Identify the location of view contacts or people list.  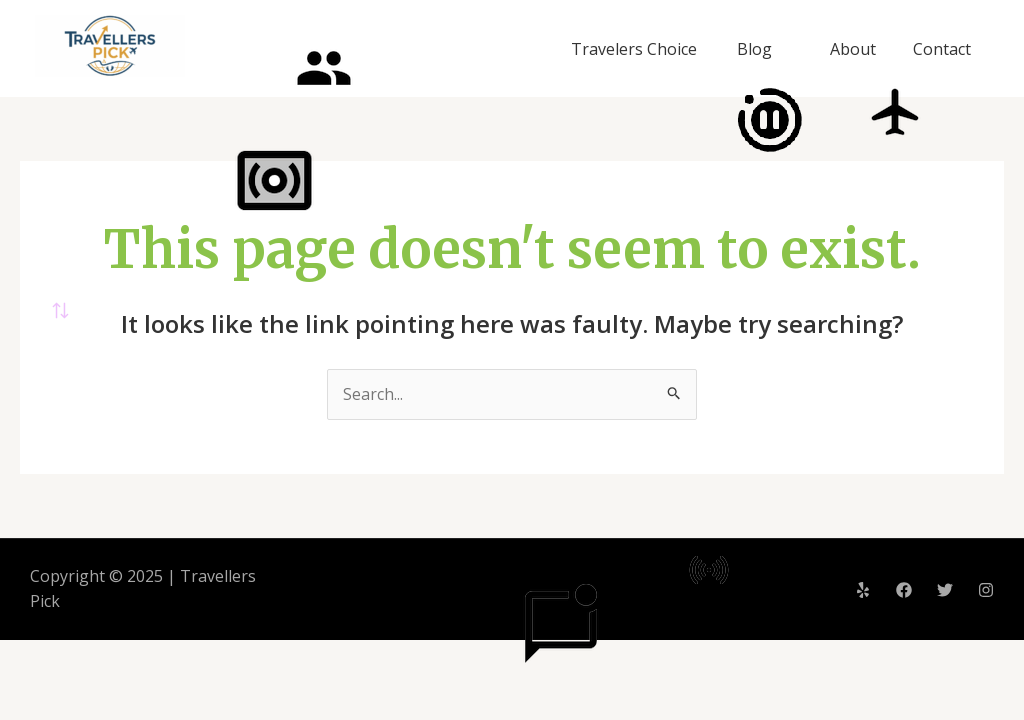
(324, 68).